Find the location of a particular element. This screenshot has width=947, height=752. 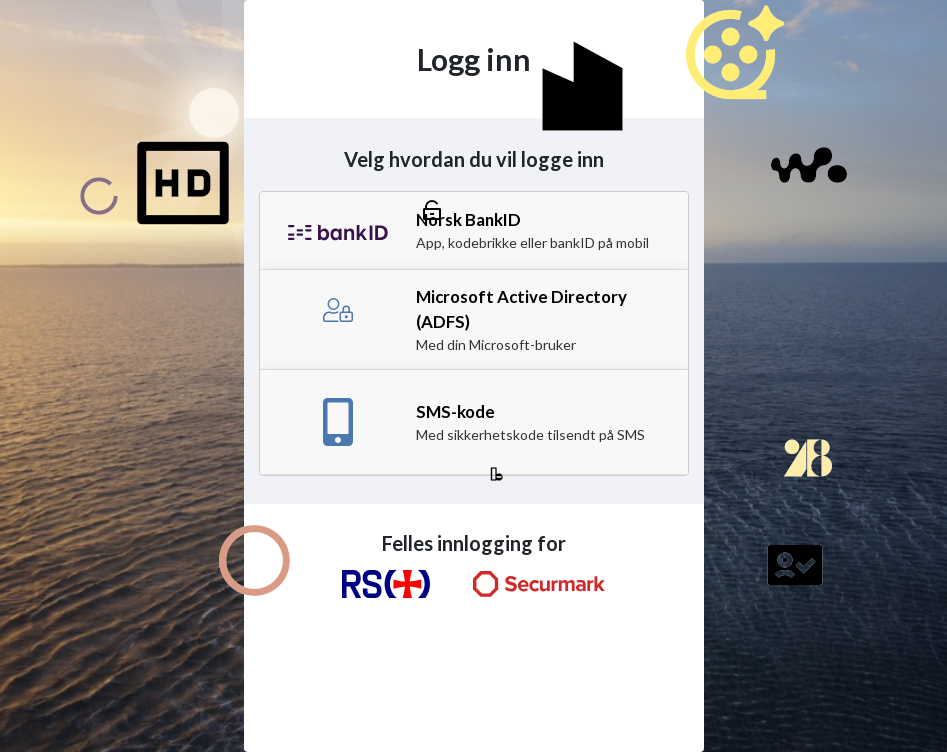

delete a column from a table or spreadsheet is located at coordinates (496, 474).